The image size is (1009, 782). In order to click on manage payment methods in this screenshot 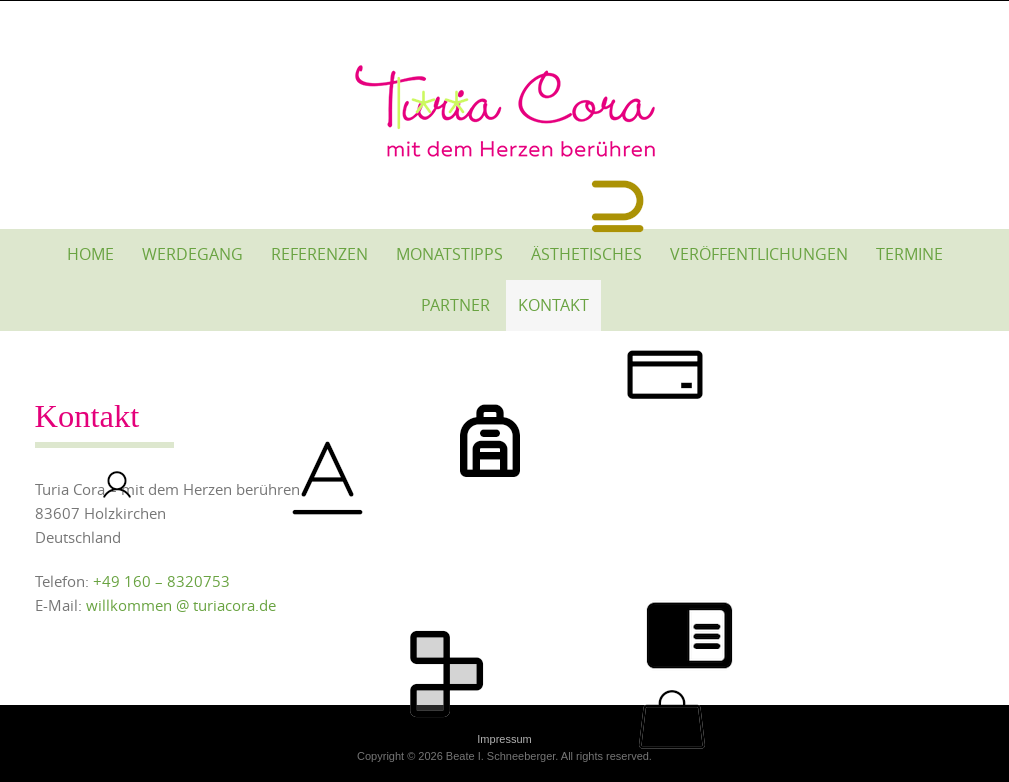, I will do `click(665, 372)`.